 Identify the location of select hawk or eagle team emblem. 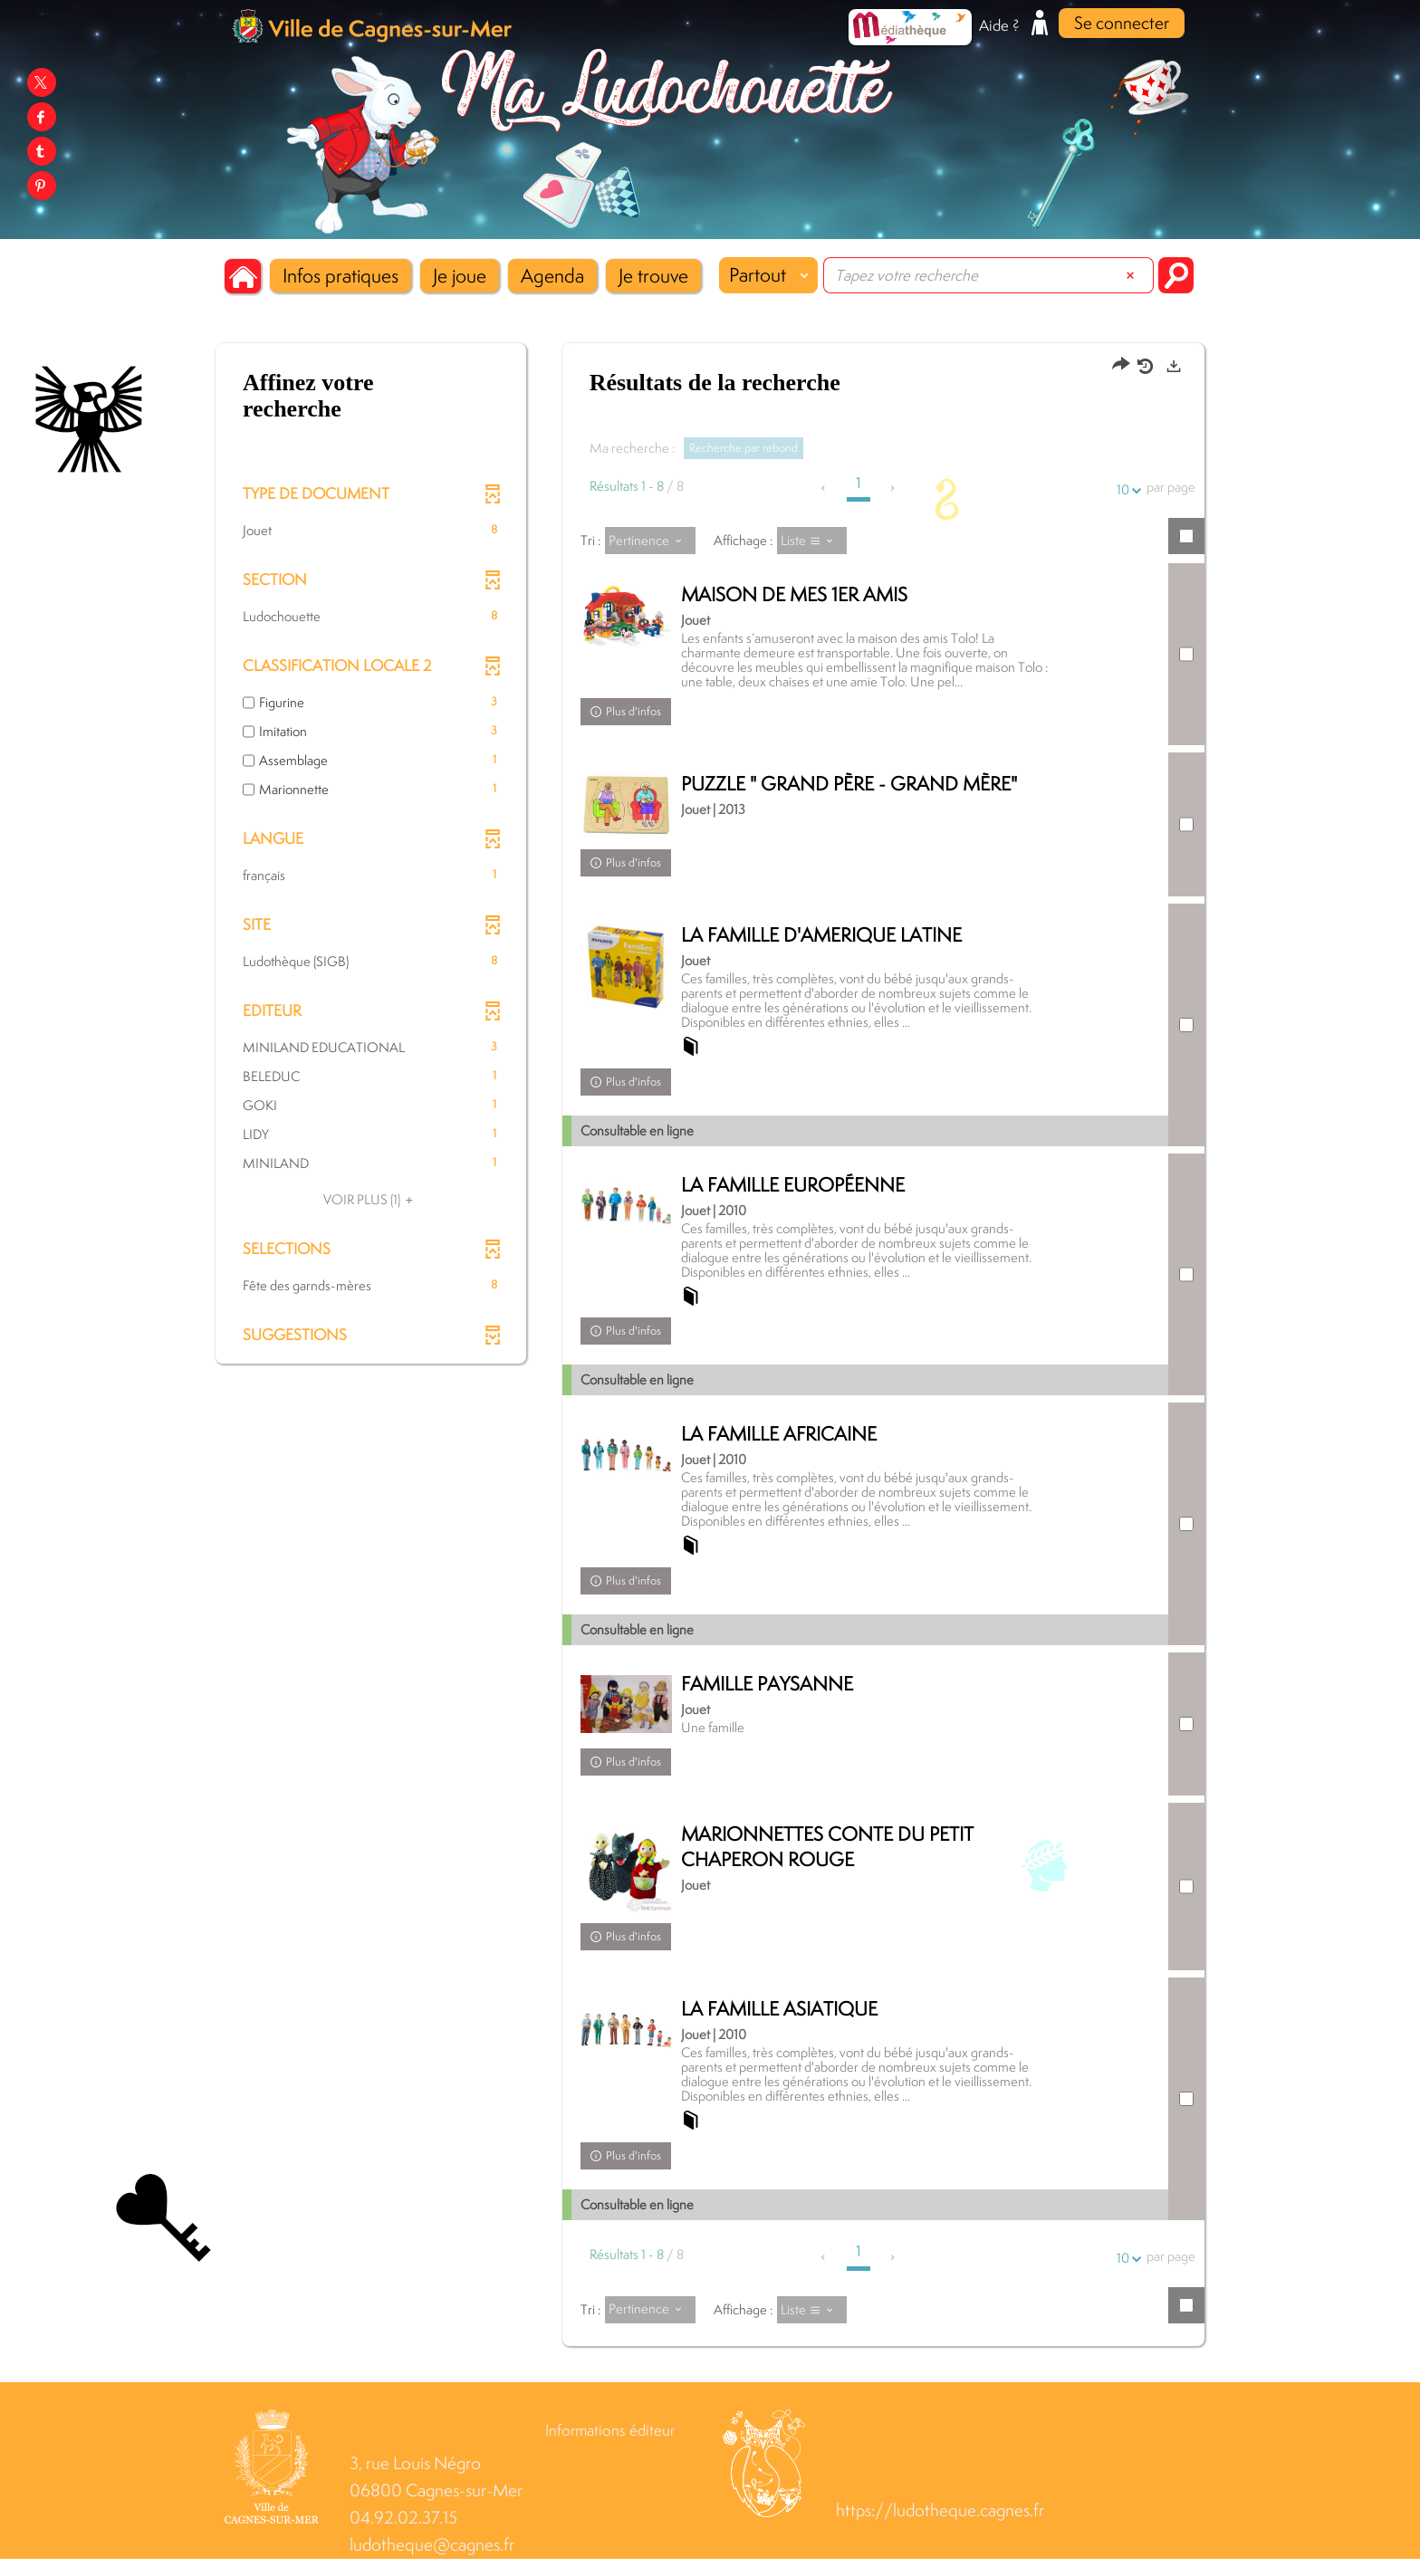
(89, 419).